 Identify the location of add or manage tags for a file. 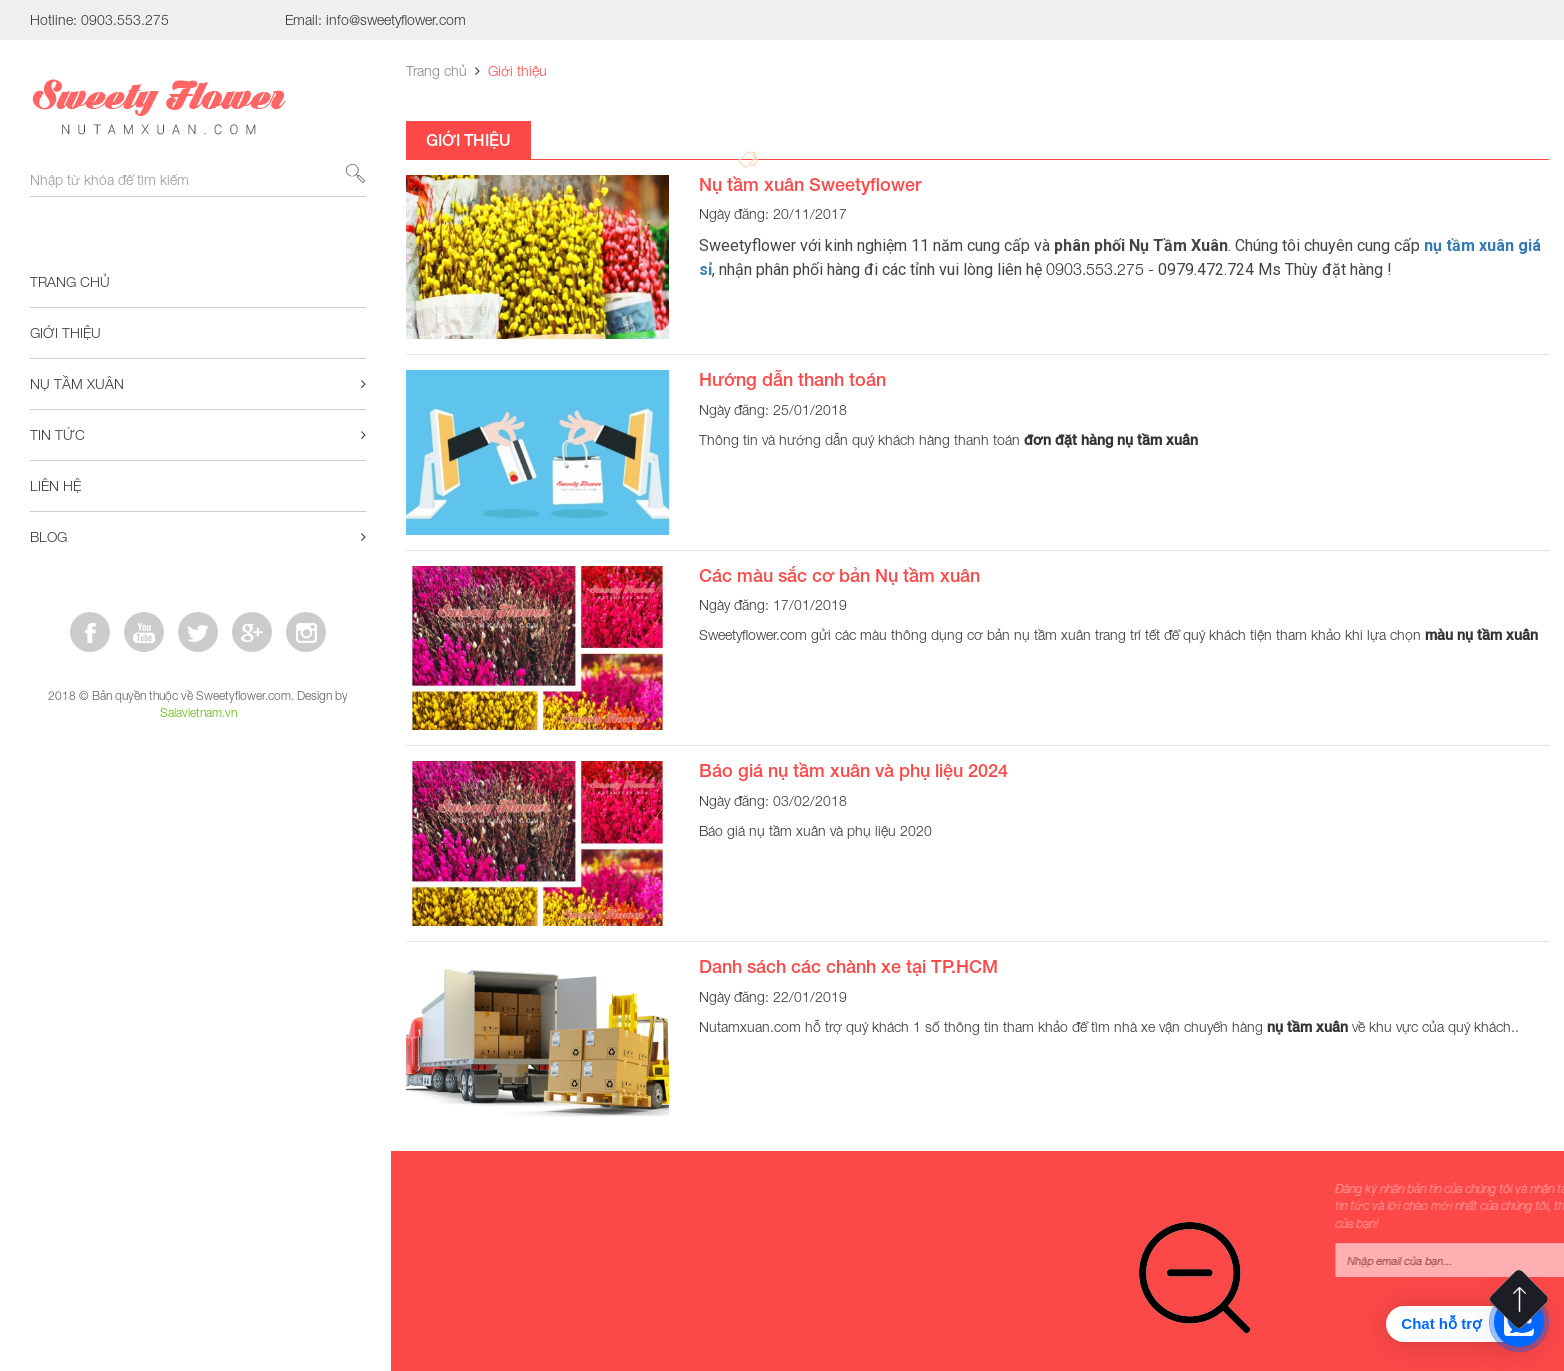
(747, 159).